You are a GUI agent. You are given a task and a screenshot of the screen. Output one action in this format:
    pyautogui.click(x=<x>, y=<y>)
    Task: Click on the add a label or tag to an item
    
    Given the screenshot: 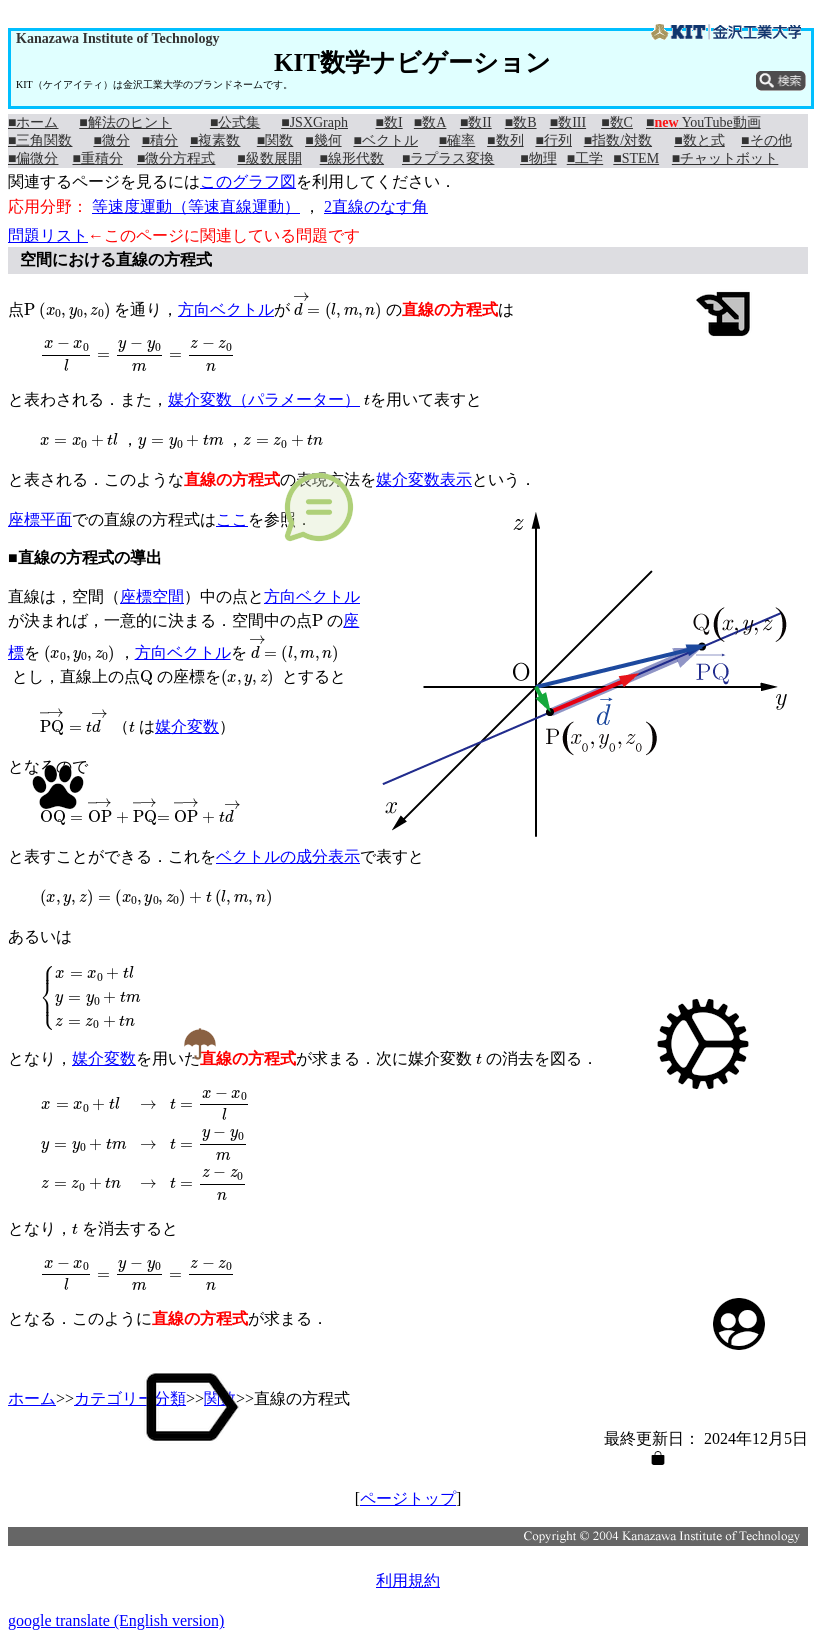 What is the action you would take?
    pyautogui.click(x=190, y=1407)
    